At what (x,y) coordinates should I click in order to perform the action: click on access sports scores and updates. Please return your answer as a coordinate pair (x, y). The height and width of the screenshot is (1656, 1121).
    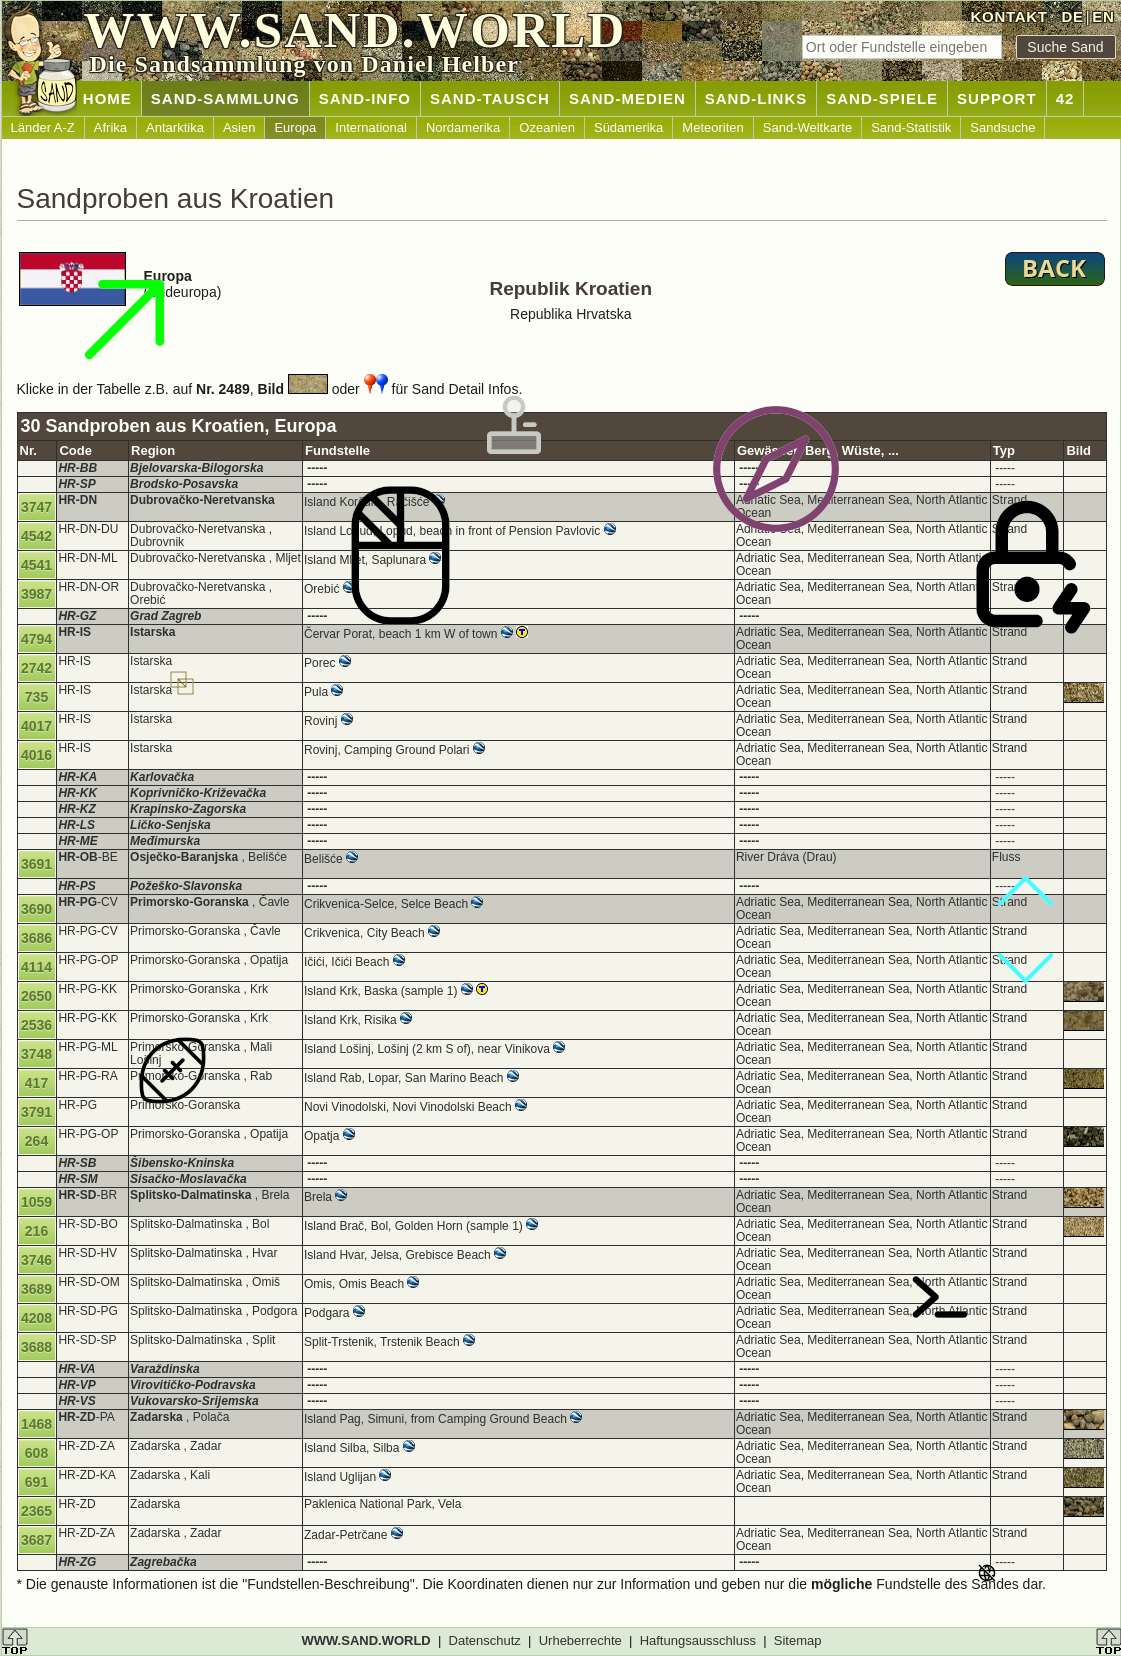
    Looking at the image, I should click on (172, 1070).